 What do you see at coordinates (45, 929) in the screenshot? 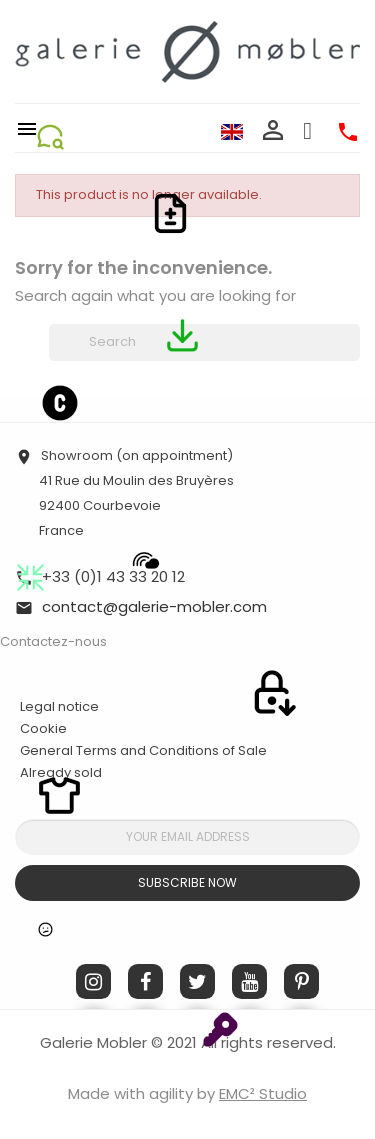
I see `indicates a confused or uncertain state` at bounding box center [45, 929].